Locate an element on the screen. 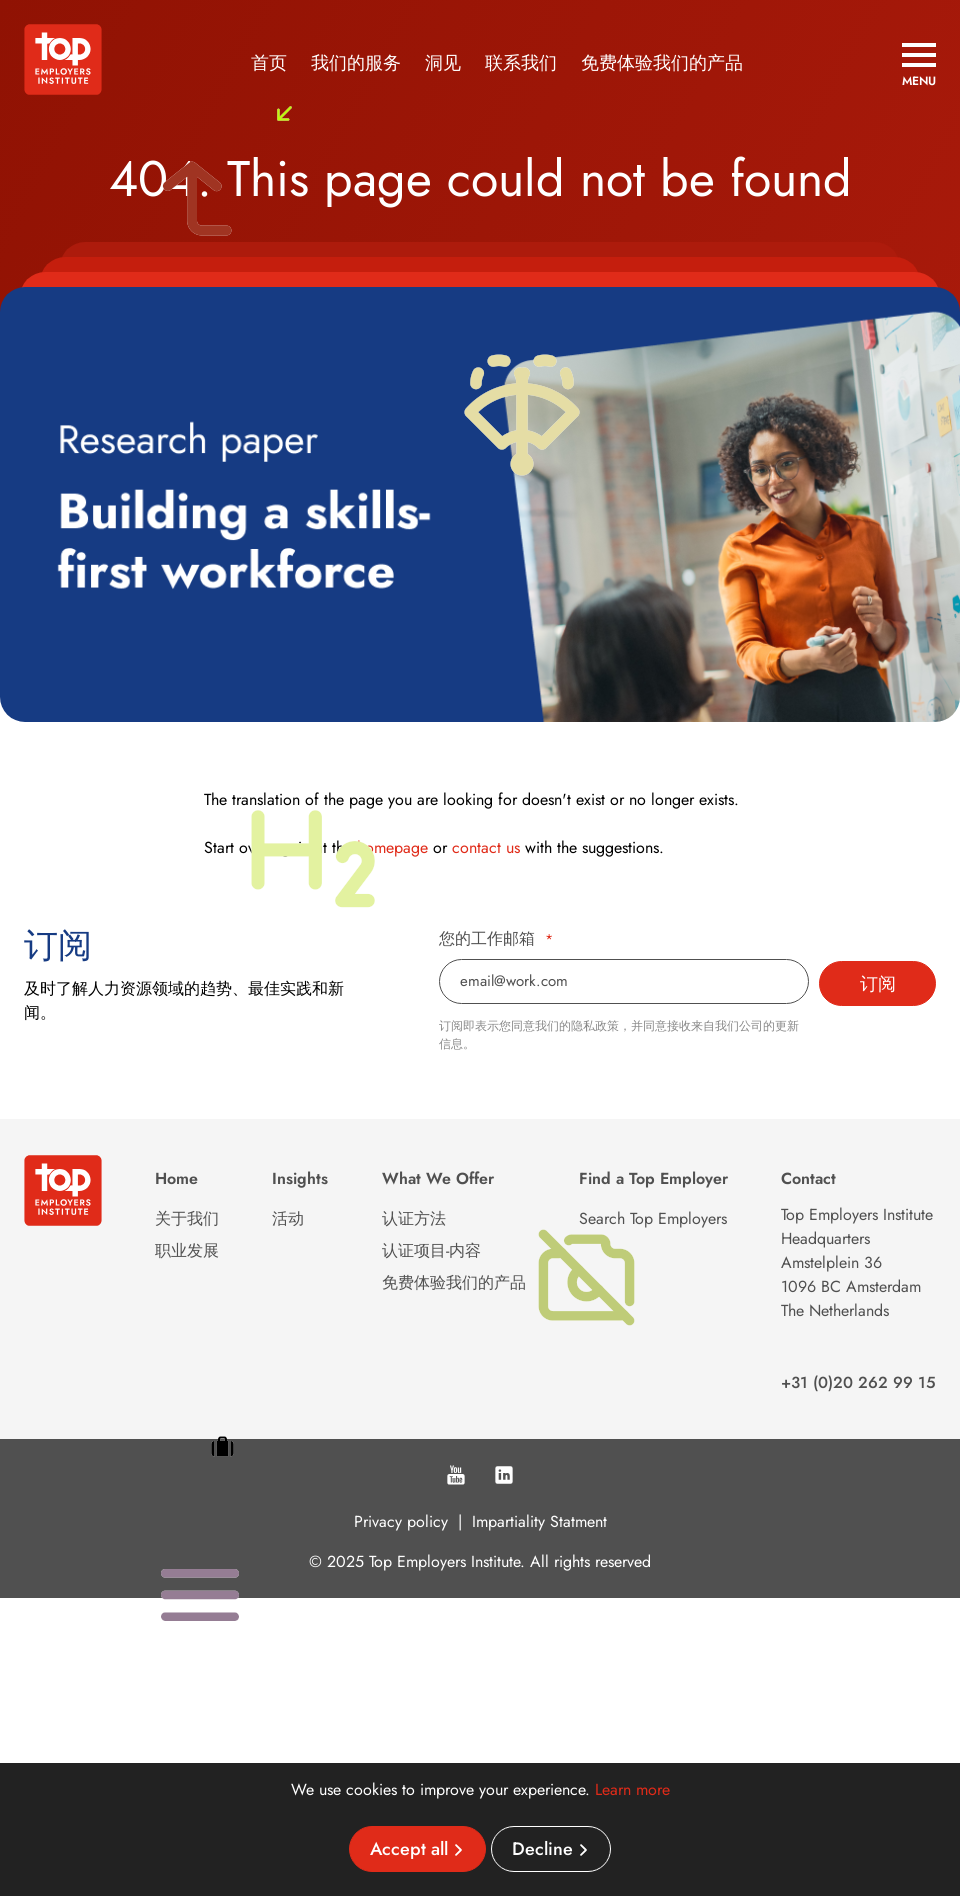 Image resolution: width=960 pixels, height=1896 pixels. go back and up in navigation hierarchy is located at coordinates (197, 201).